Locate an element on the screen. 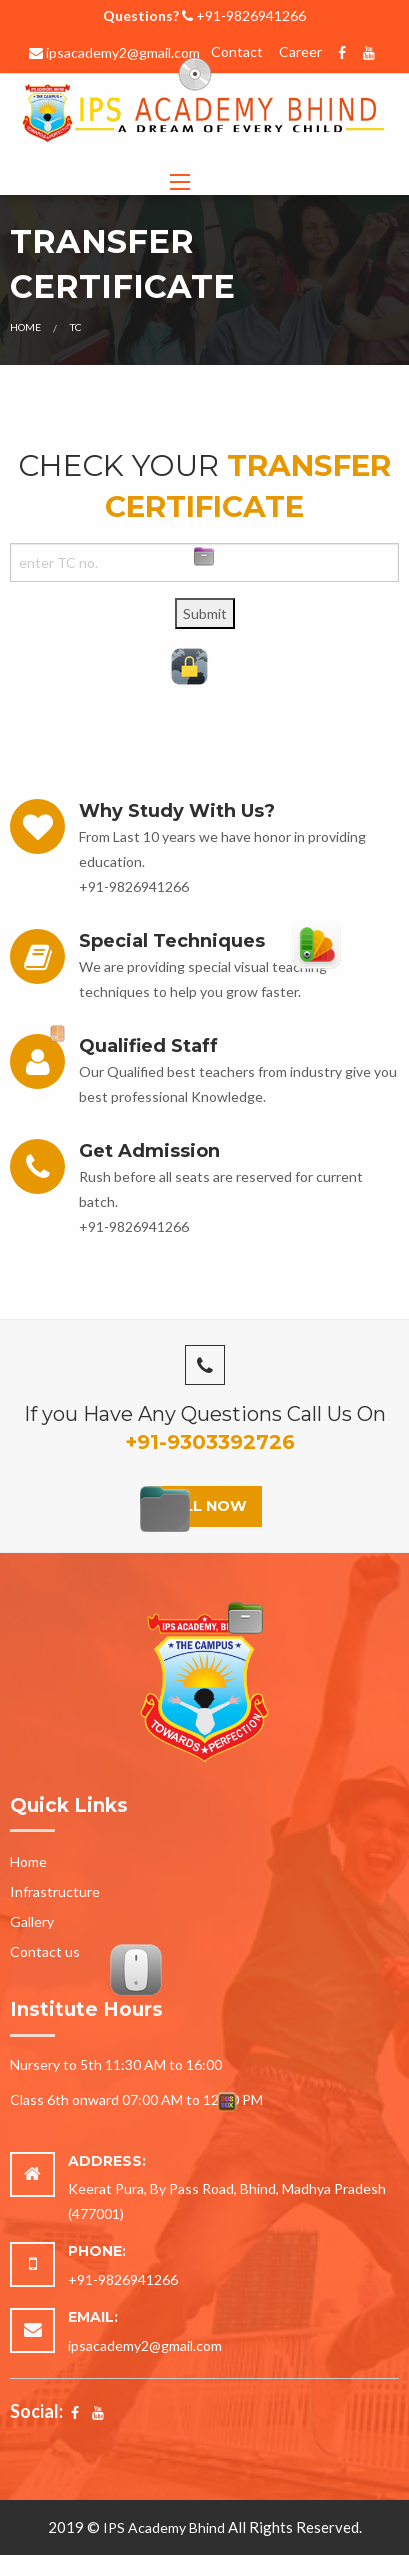  open mouse settings and preferences is located at coordinates (136, 1970).